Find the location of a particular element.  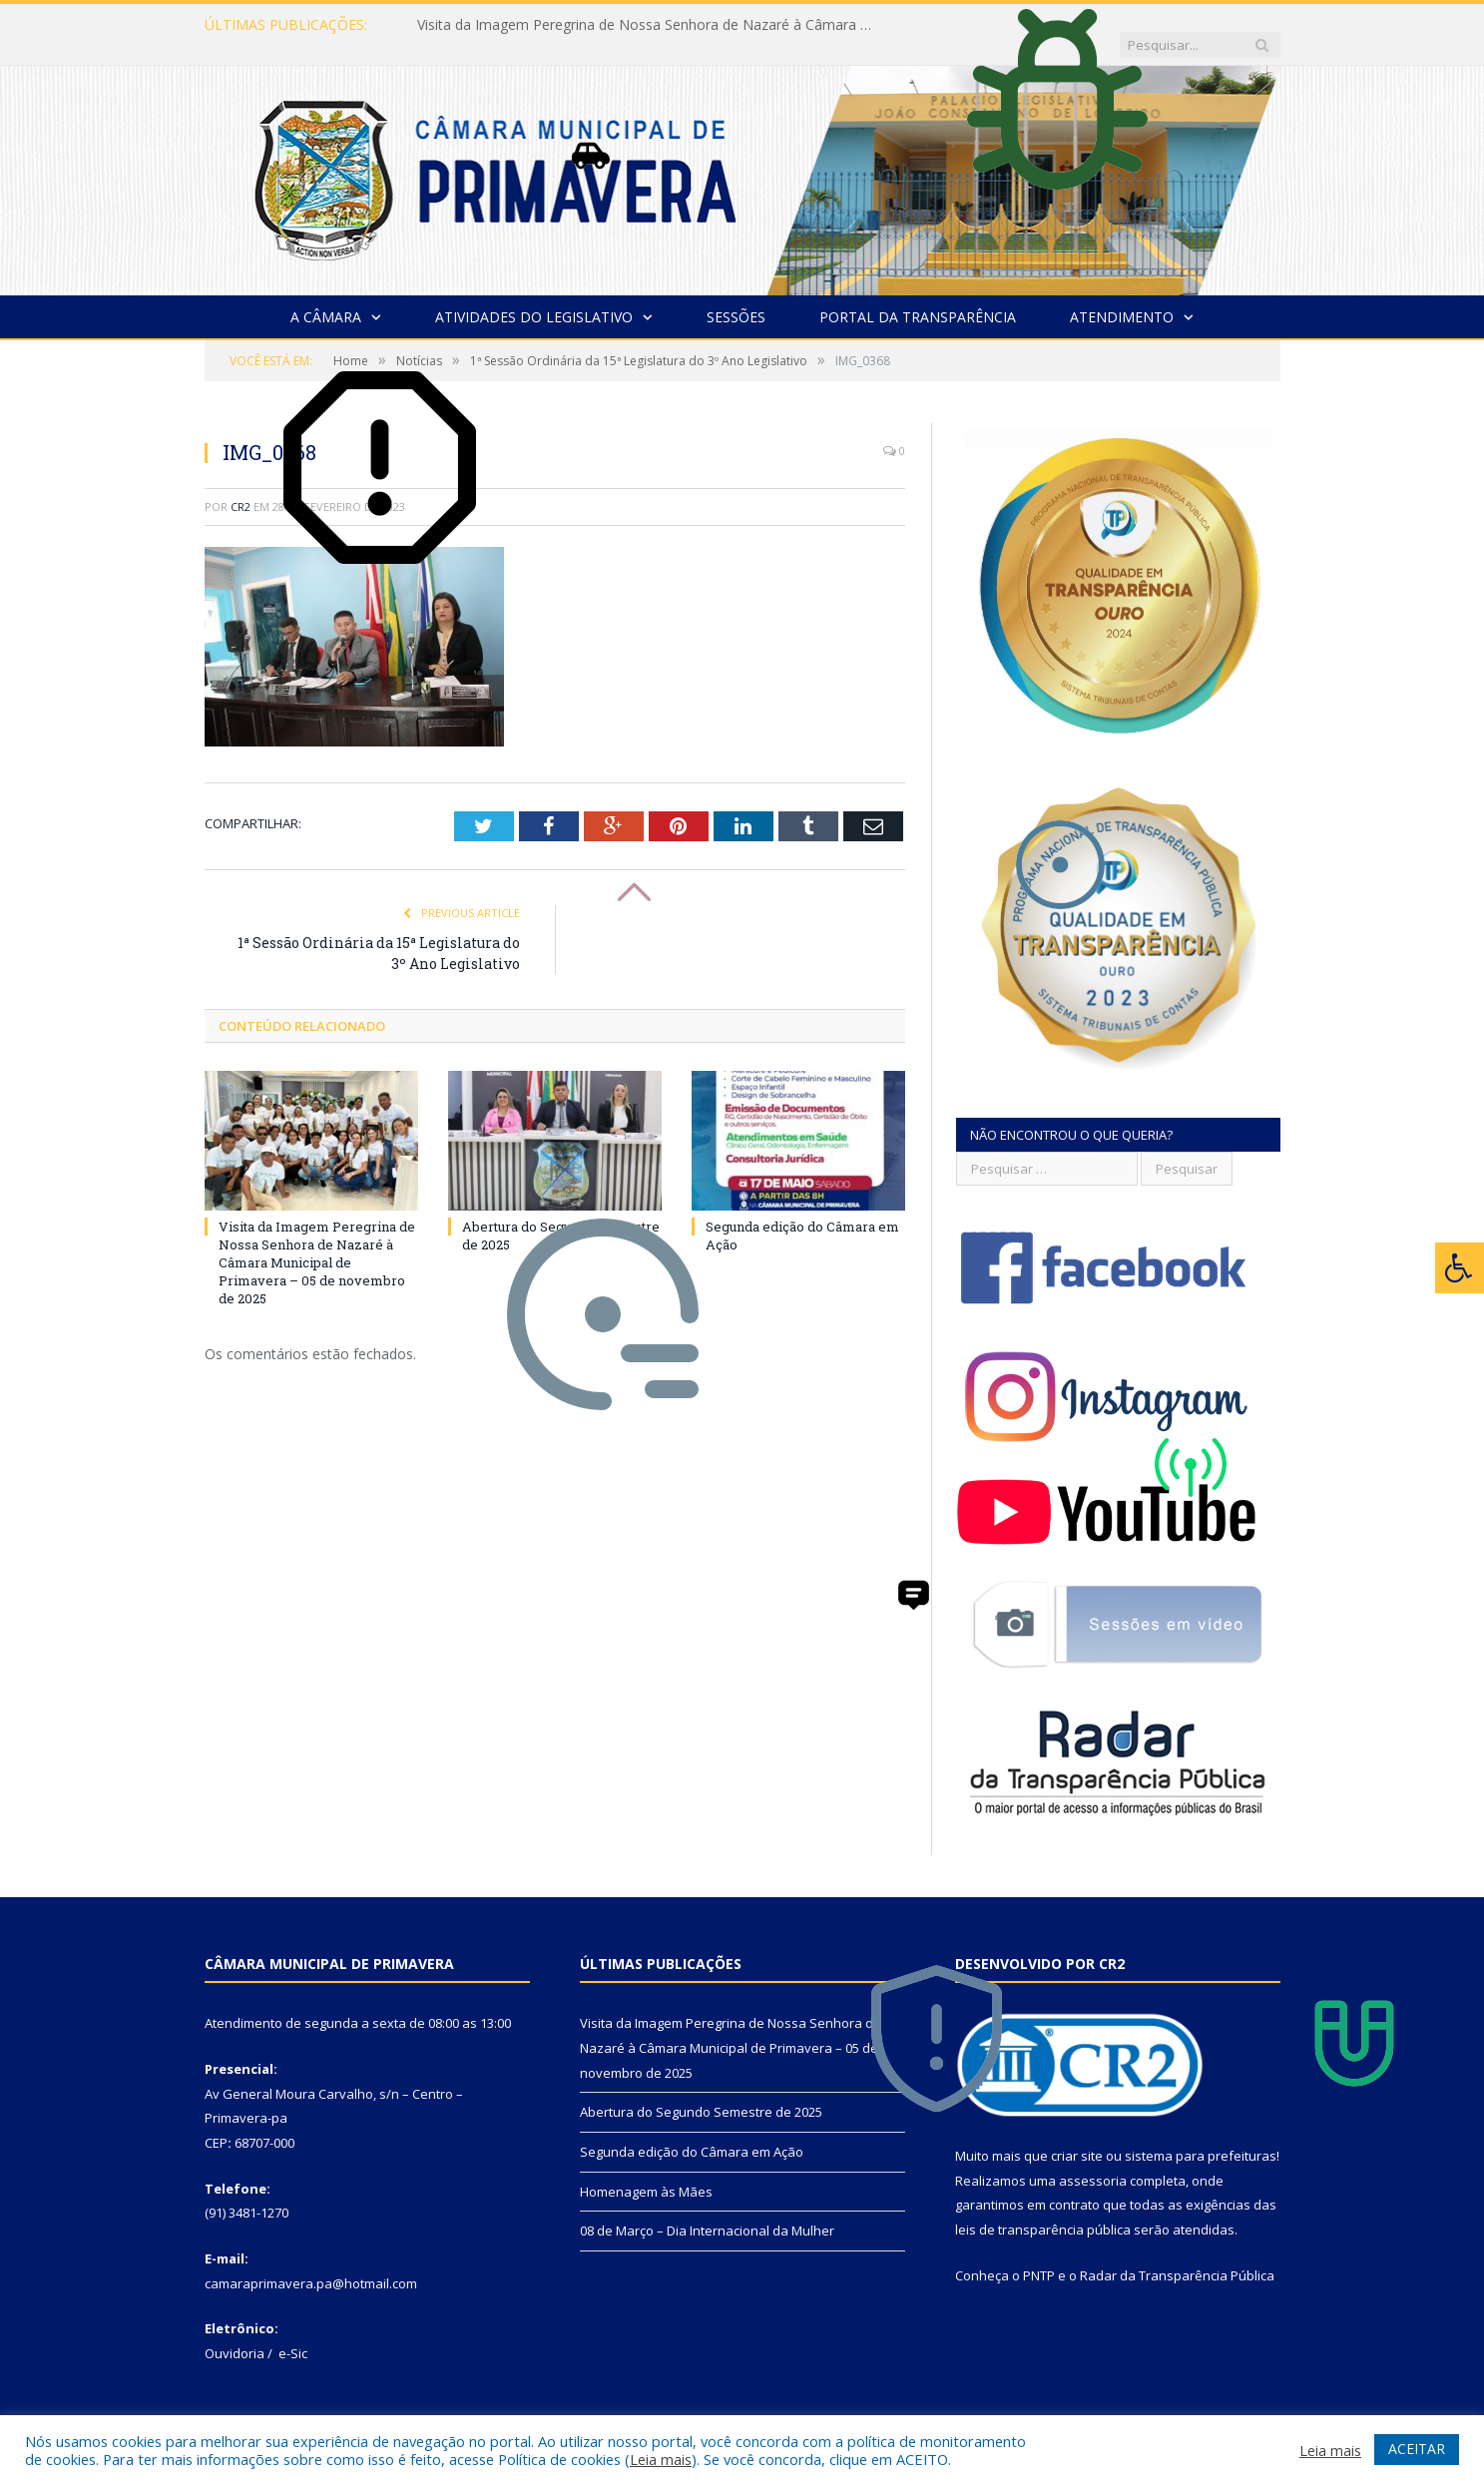

access vehicle or car-related features is located at coordinates (591, 156).